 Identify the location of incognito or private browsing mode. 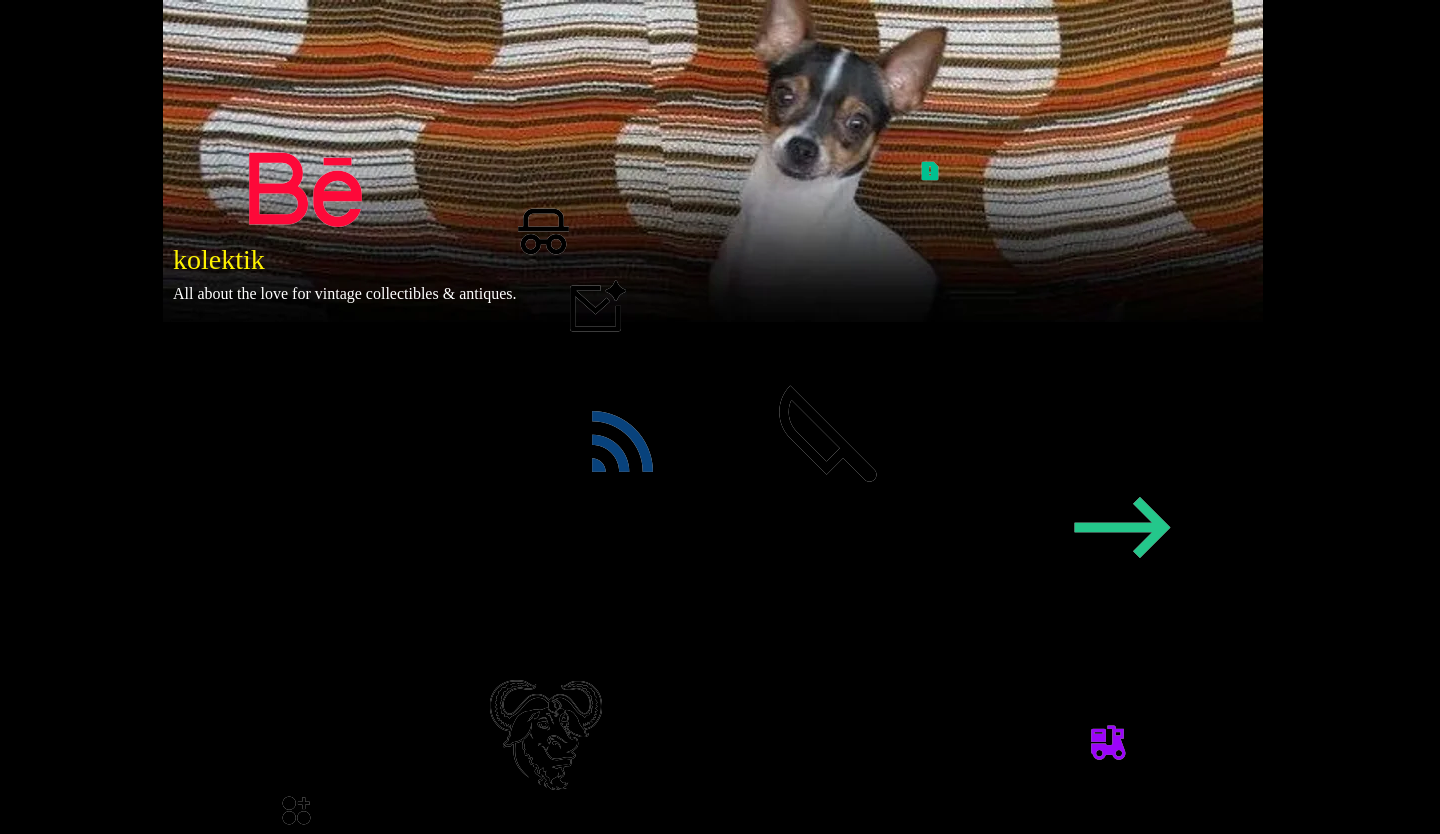
(543, 231).